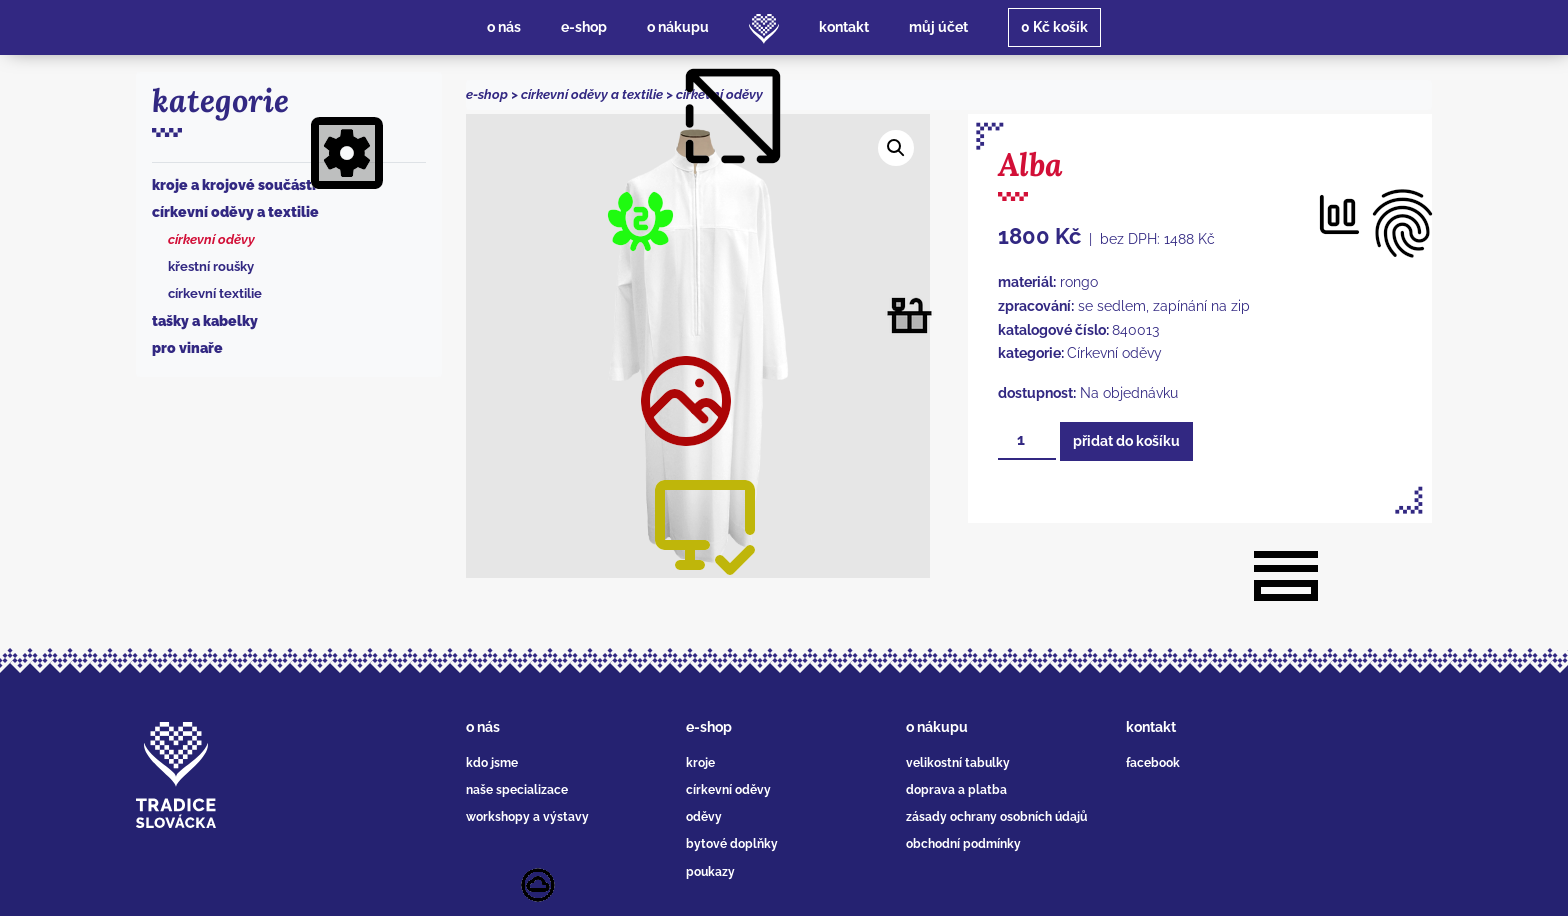 Image resolution: width=1568 pixels, height=916 pixels. What do you see at coordinates (733, 116) in the screenshot?
I see `invert current selection` at bounding box center [733, 116].